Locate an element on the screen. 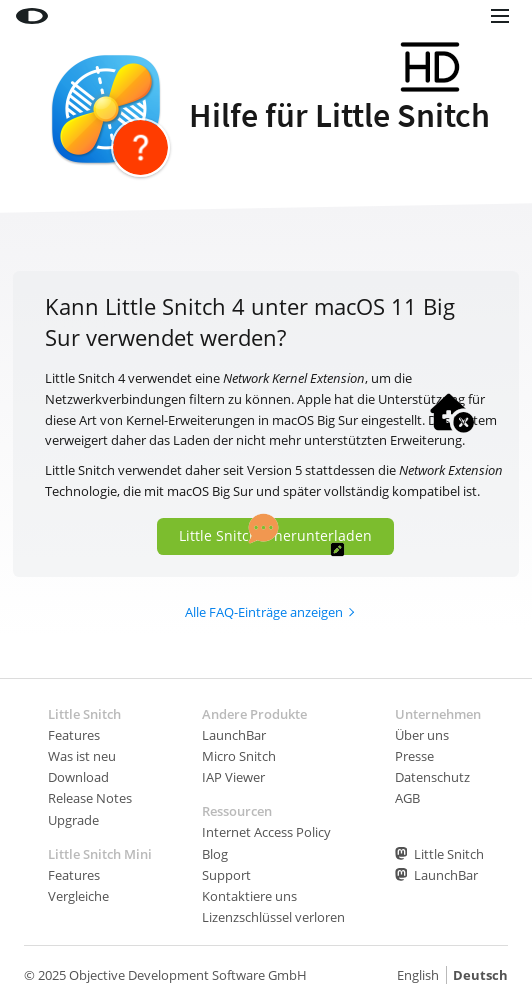 The image size is (532, 1003). open the comments section is located at coordinates (263, 528).